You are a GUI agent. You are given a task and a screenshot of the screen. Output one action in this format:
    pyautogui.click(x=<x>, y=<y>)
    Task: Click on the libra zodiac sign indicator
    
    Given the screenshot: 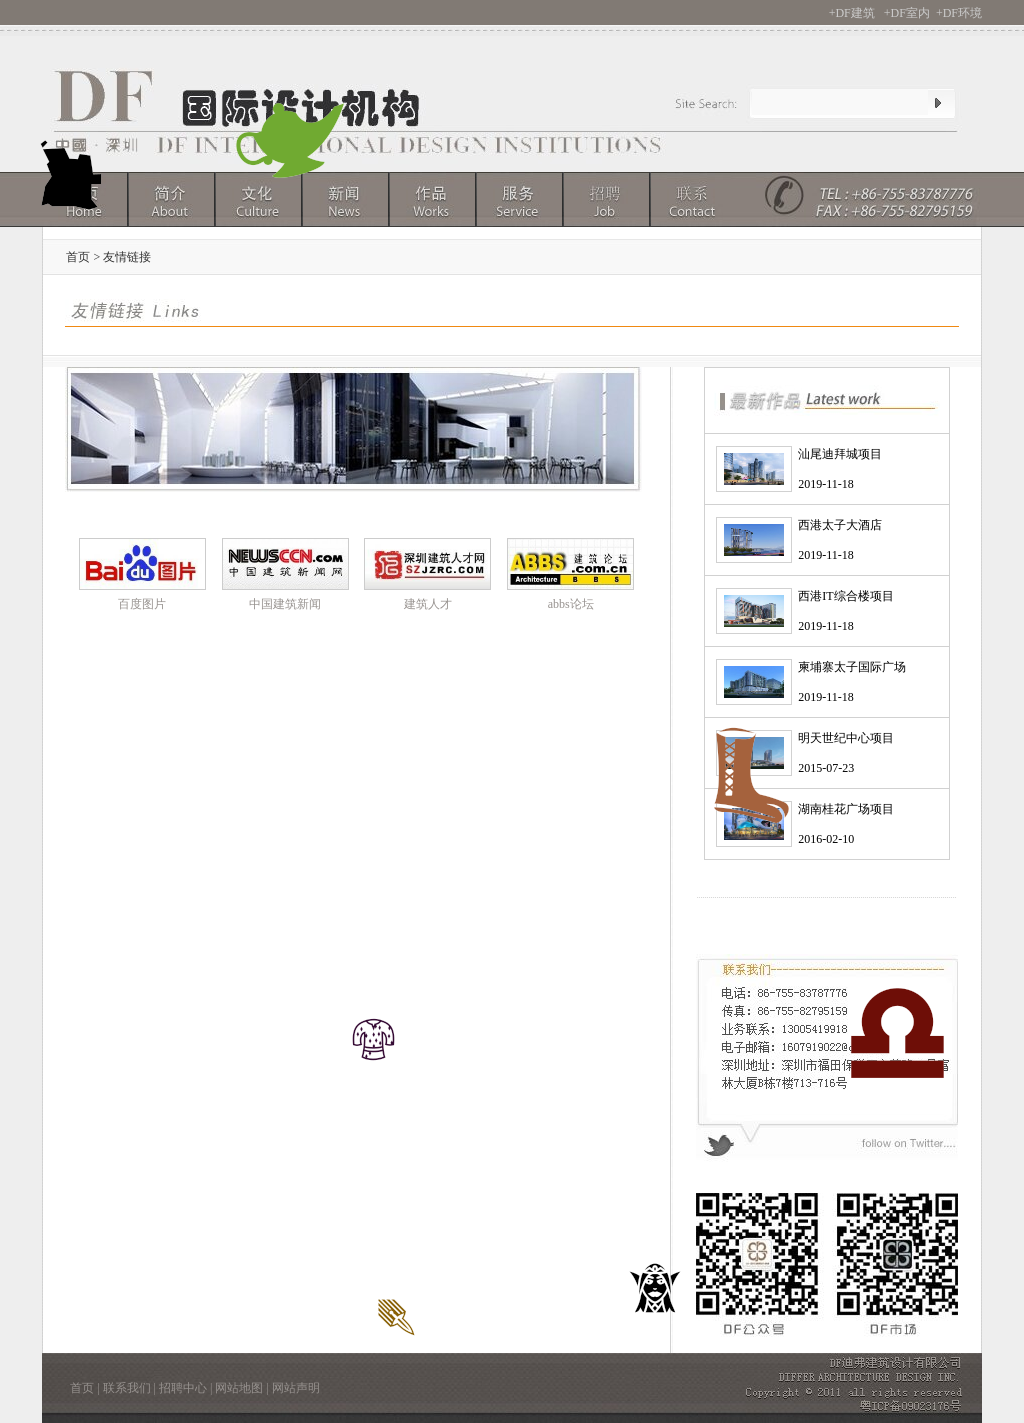 What is the action you would take?
    pyautogui.click(x=897, y=1034)
    